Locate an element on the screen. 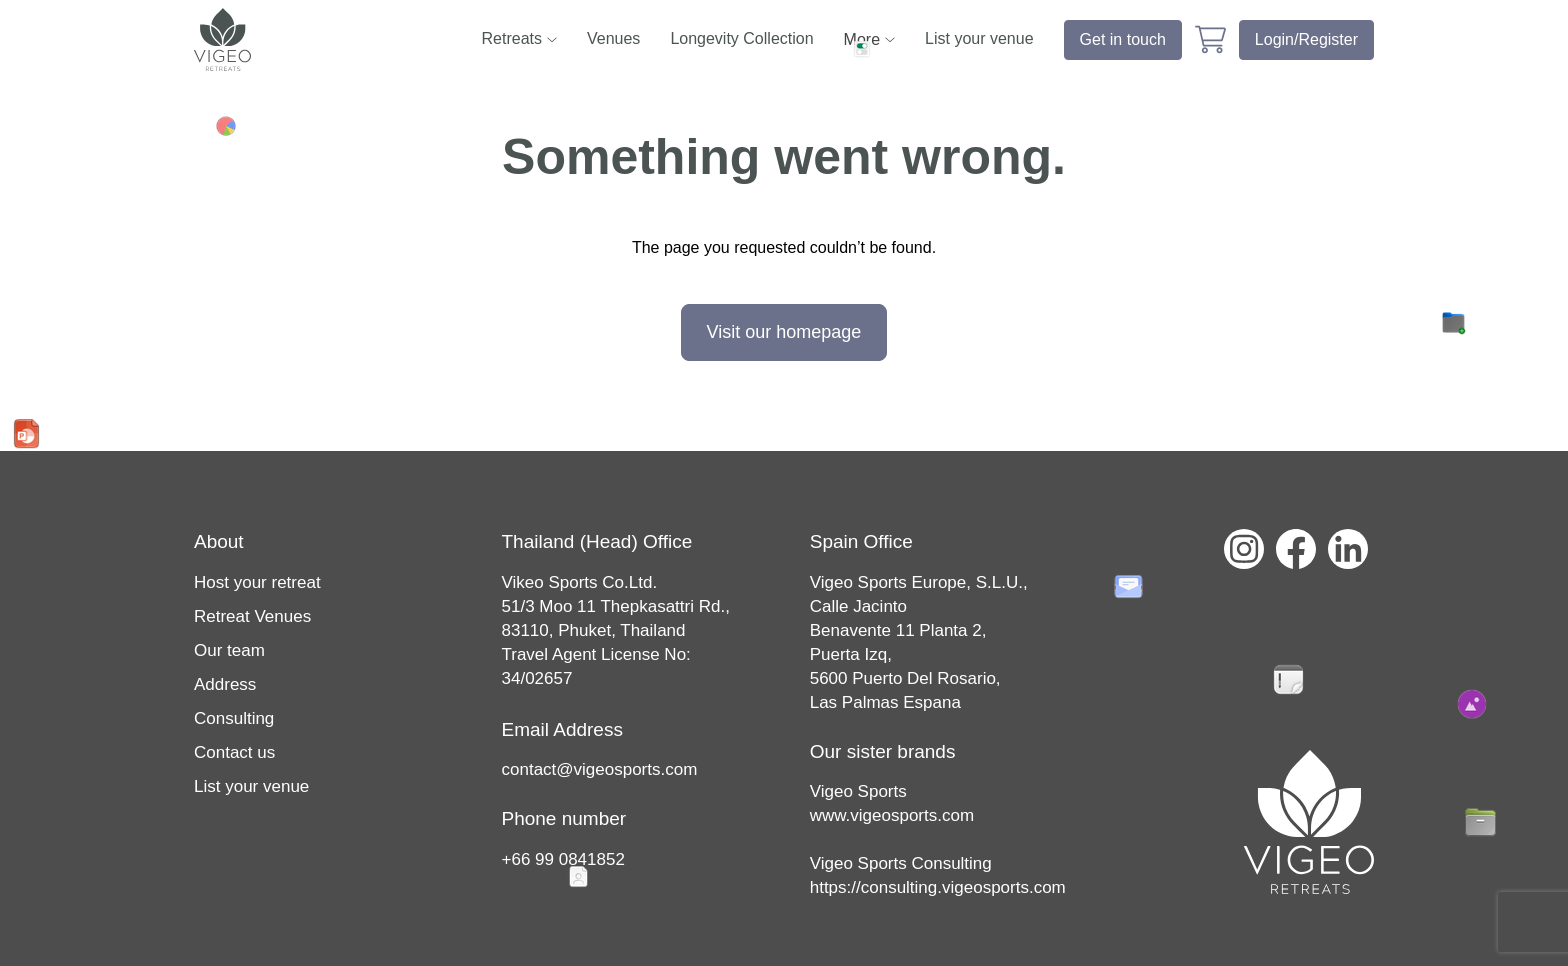 This screenshot has width=1568, height=966. open unity tweak tool settings is located at coordinates (862, 49).